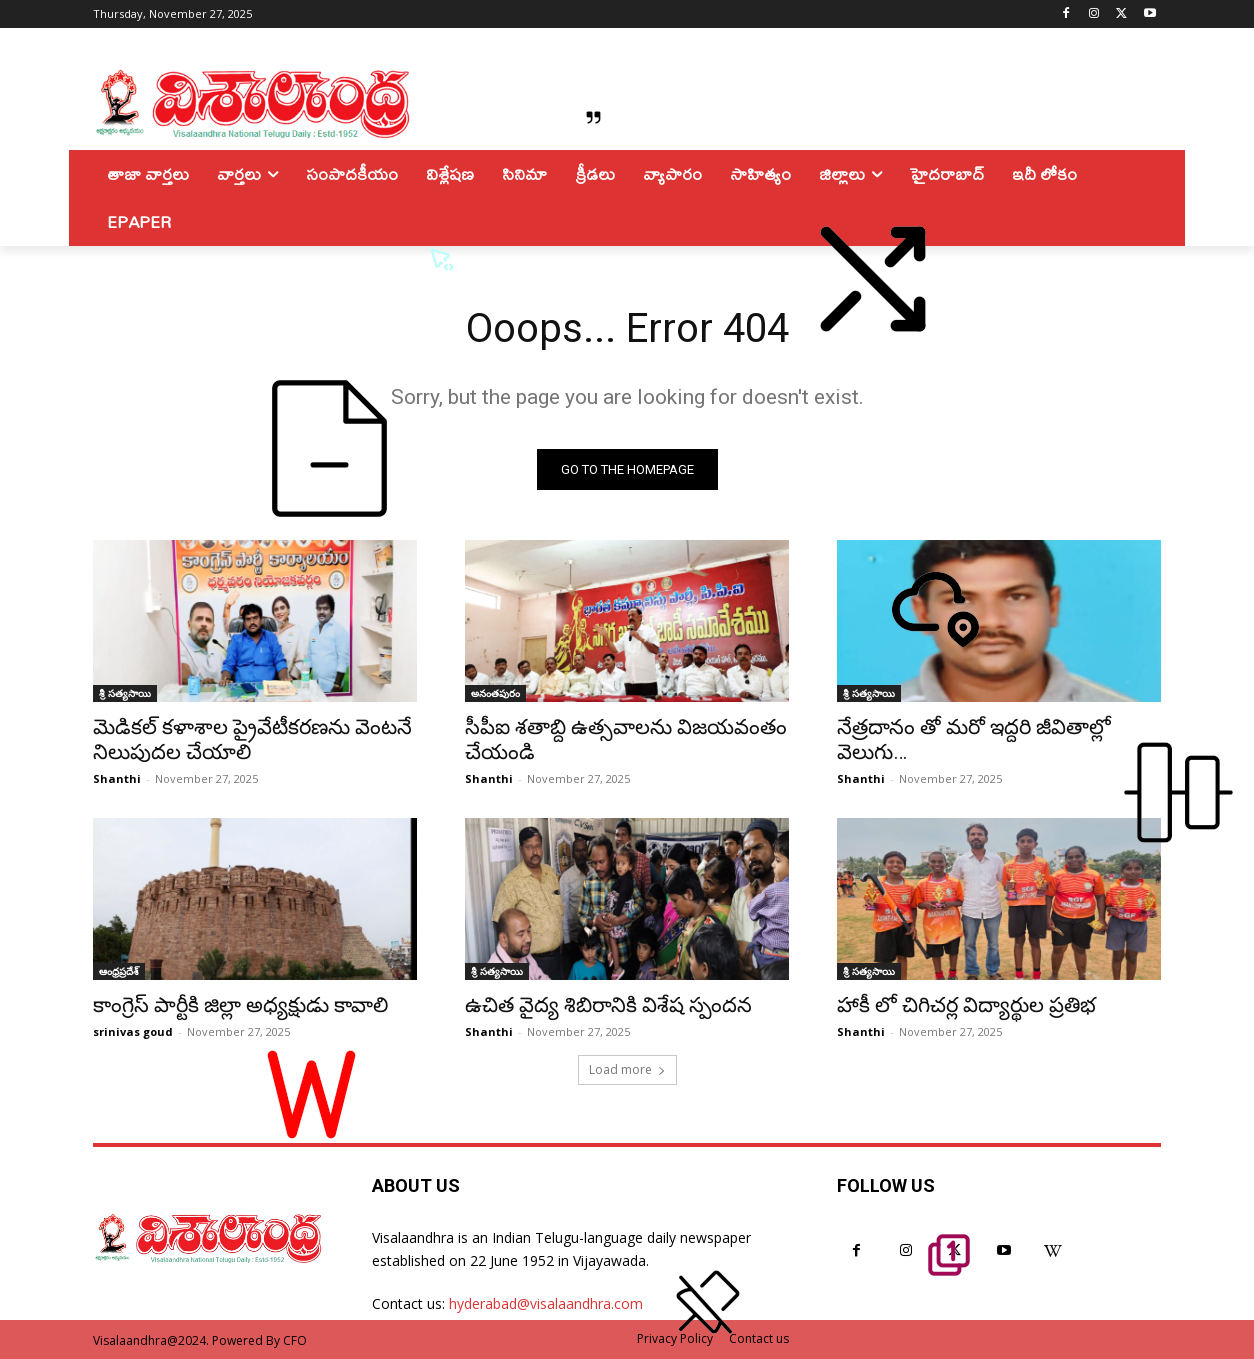 This screenshot has height=1359, width=1254. I want to click on insert a quotation or blockquote, so click(593, 117).